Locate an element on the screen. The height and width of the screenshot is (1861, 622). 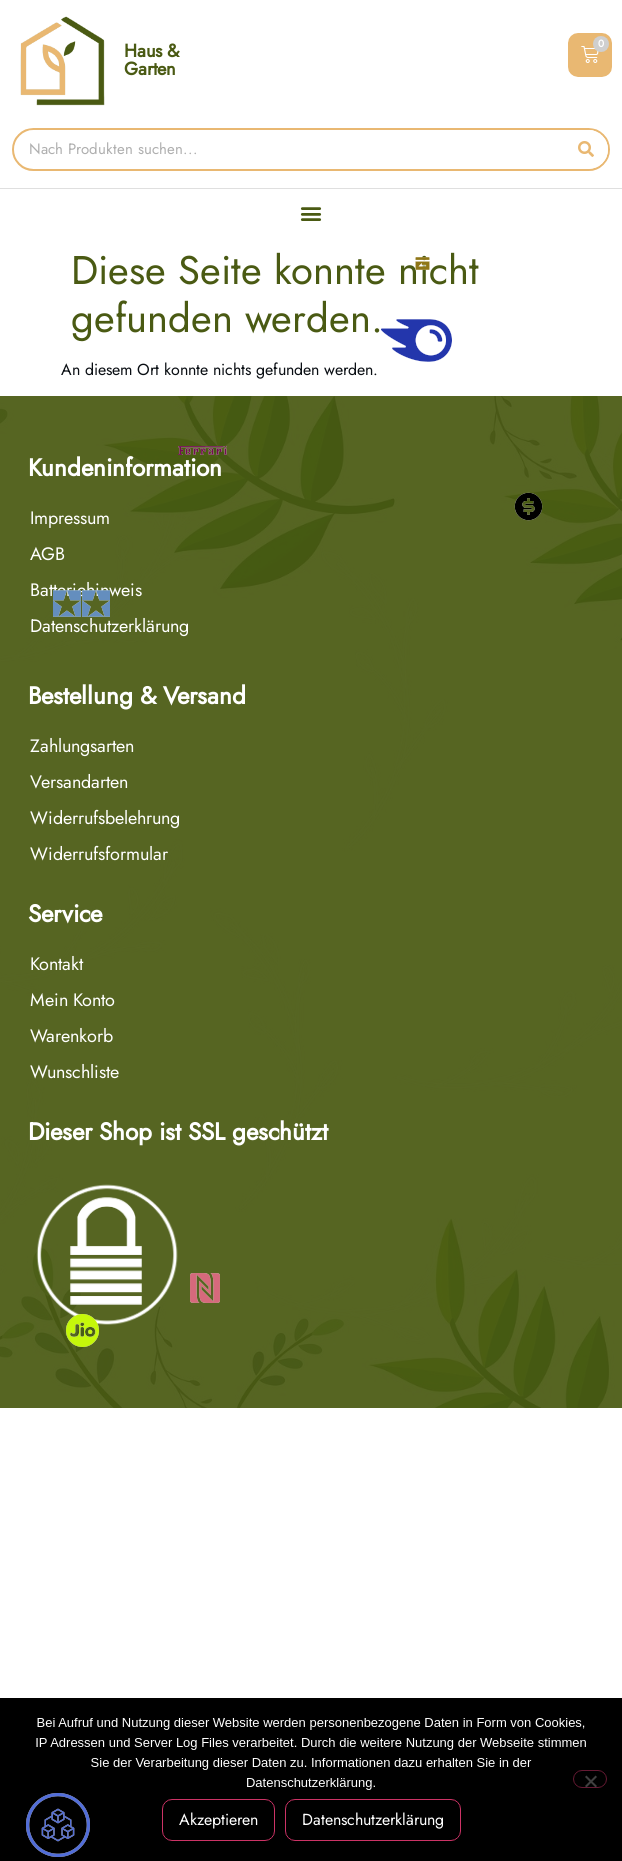
open Semrush SEO and marketing platform is located at coordinates (416, 340).